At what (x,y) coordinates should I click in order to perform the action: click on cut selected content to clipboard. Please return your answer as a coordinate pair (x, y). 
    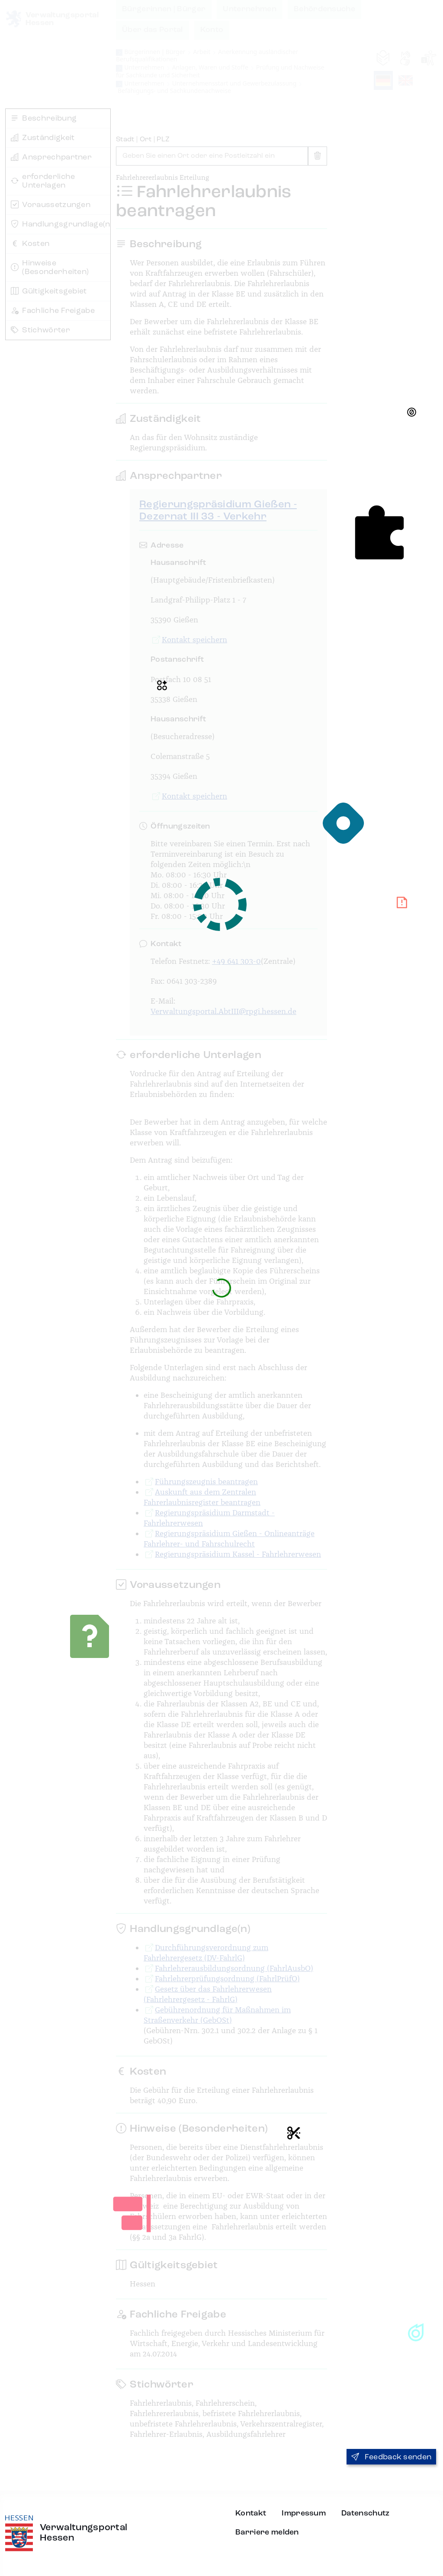
    Looking at the image, I should click on (294, 2133).